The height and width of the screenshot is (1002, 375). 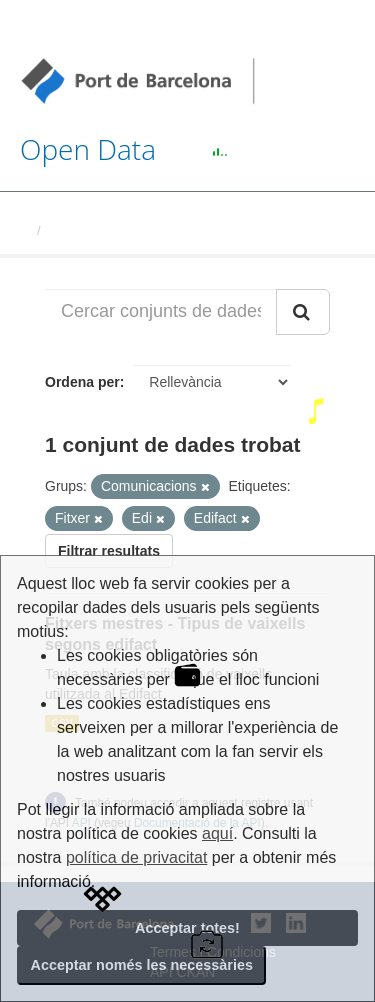 I want to click on play or access music, so click(x=316, y=411).